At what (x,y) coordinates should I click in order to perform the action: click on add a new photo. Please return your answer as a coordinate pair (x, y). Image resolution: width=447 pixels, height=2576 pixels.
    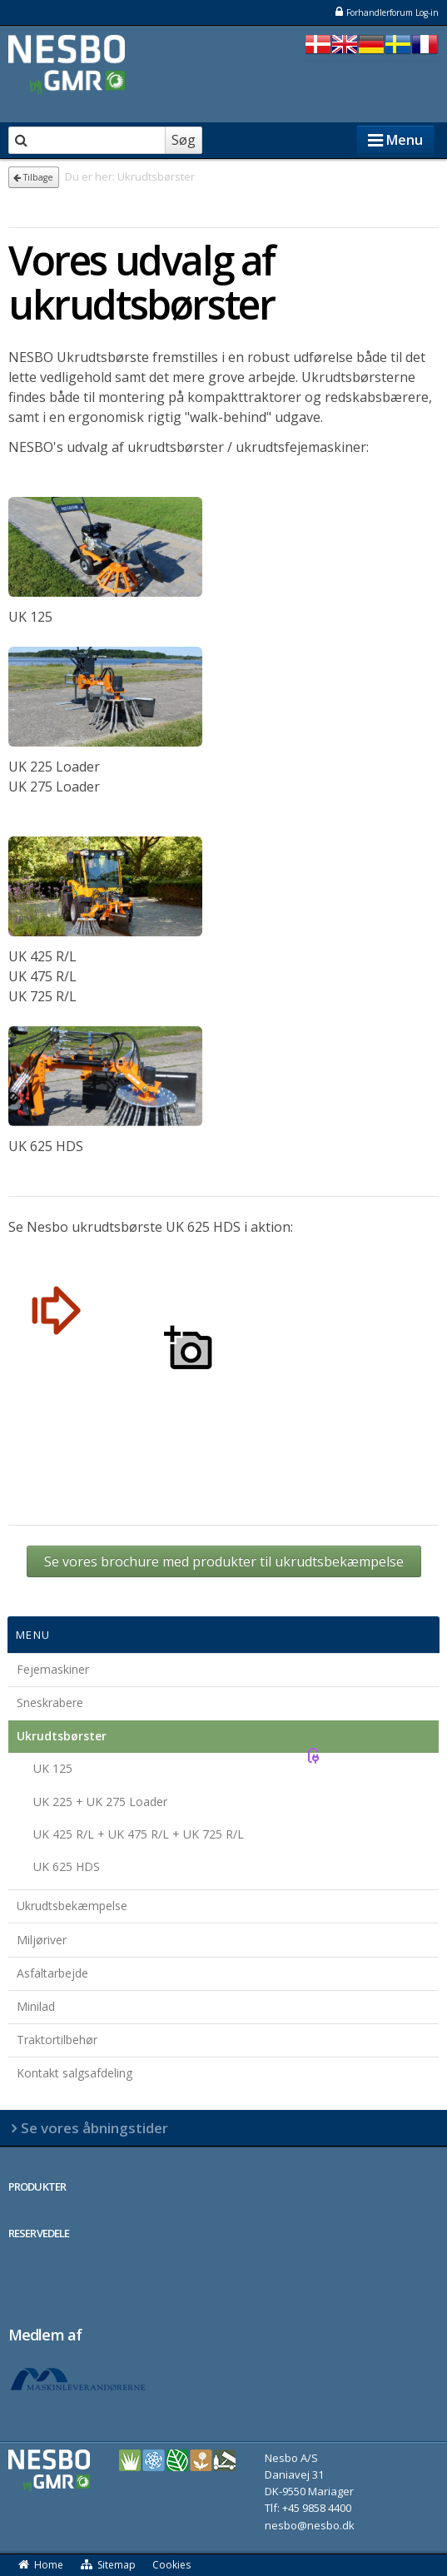
    Looking at the image, I should click on (189, 1348).